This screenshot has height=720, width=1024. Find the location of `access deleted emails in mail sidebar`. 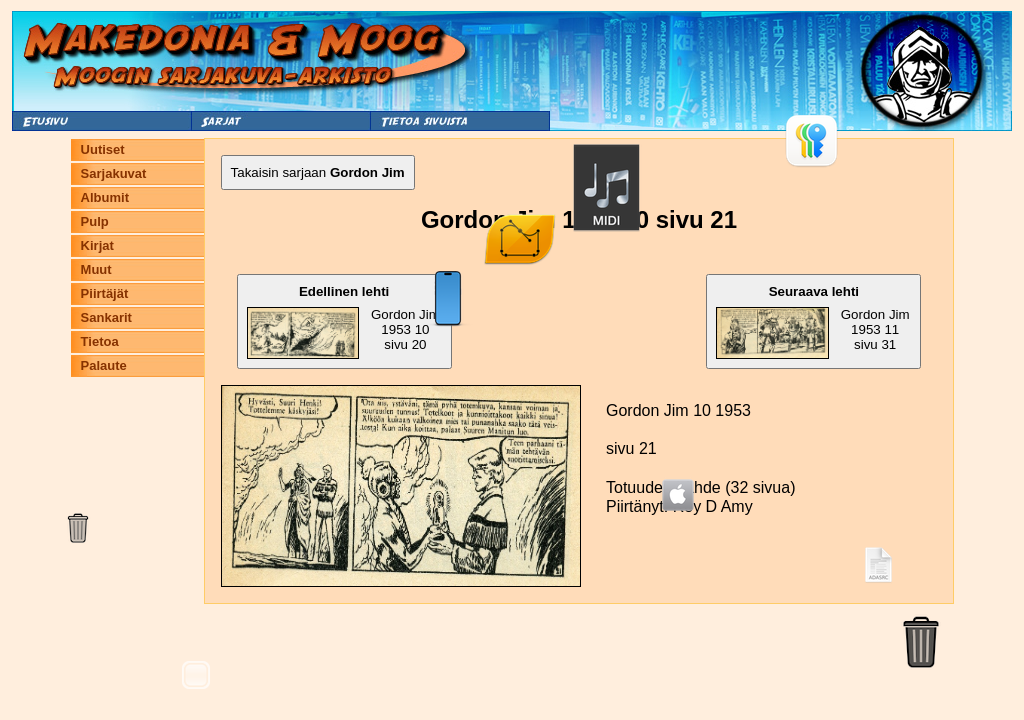

access deleted emails in mail sidebar is located at coordinates (78, 528).